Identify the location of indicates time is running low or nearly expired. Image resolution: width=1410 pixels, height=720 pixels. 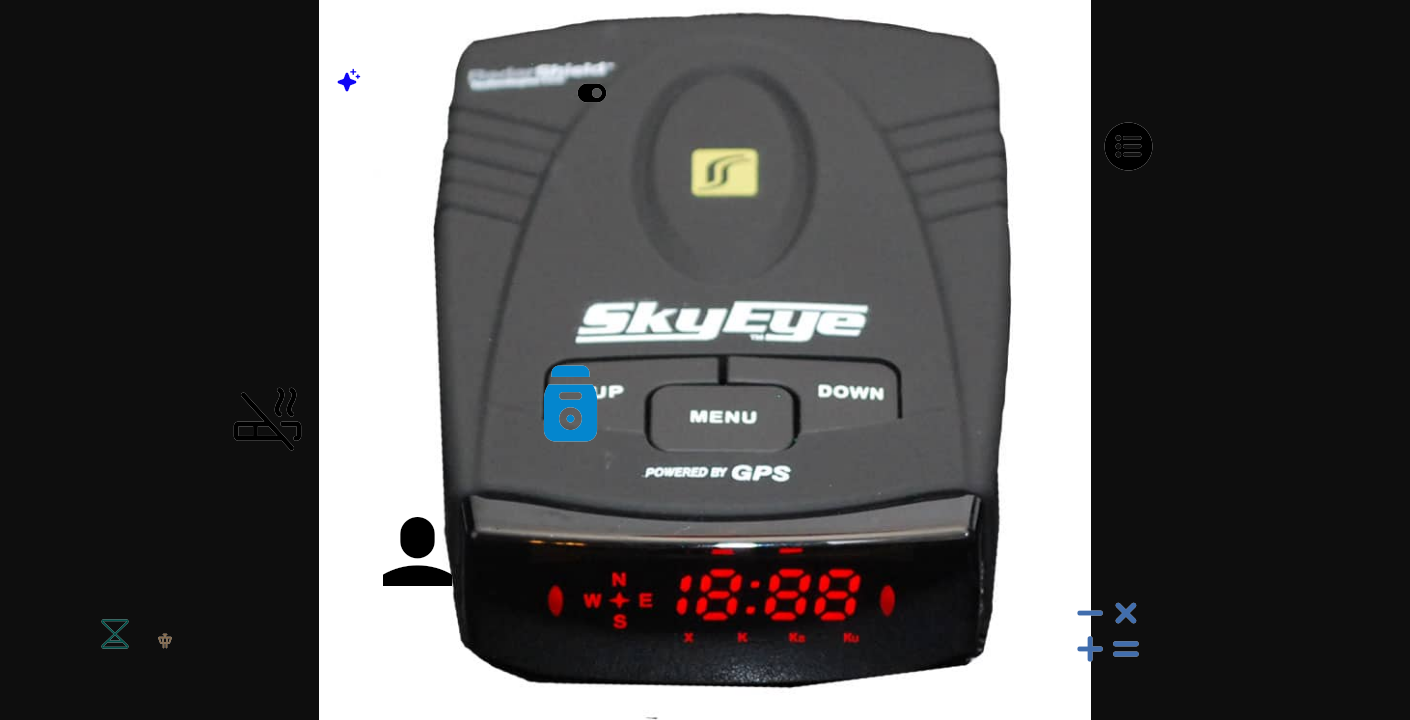
(115, 634).